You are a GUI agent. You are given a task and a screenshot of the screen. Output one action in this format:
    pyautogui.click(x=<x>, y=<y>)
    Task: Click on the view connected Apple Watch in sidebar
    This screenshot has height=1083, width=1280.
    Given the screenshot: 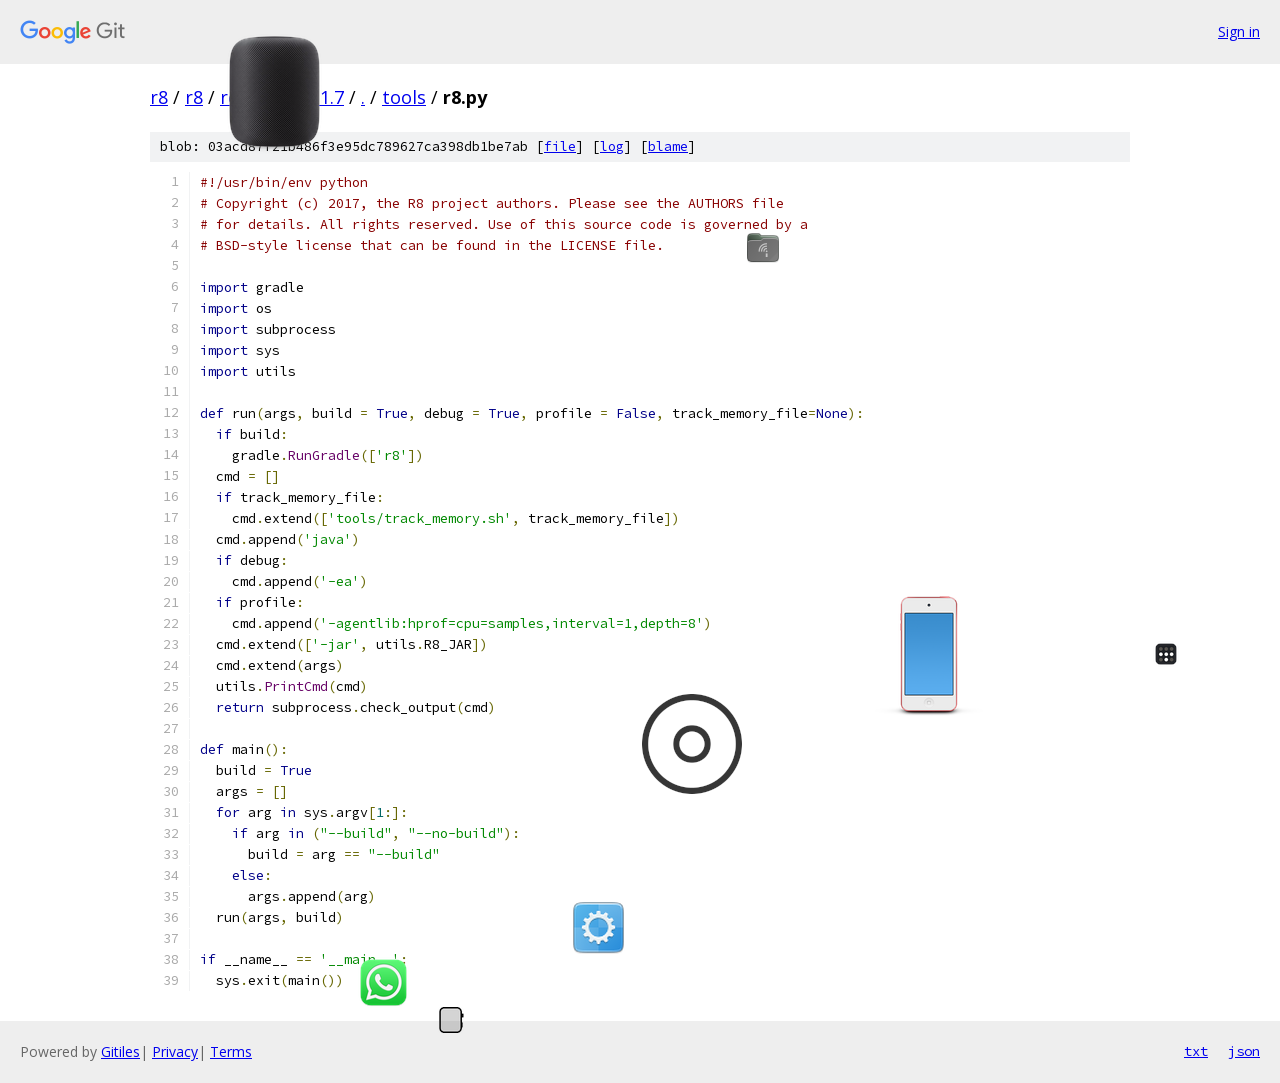 What is the action you would take?
    pyautogui.click(x=451, y=1020)
    